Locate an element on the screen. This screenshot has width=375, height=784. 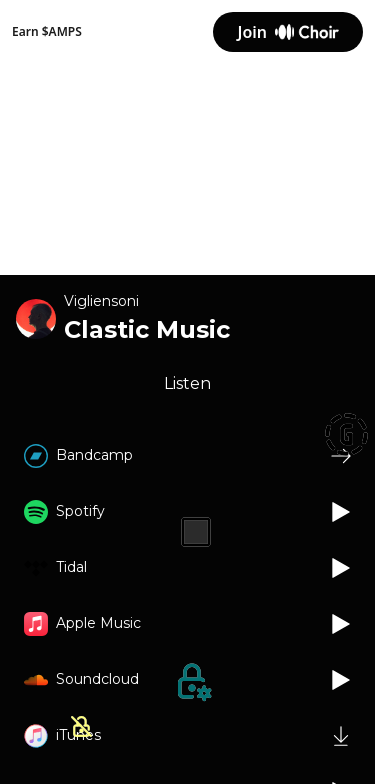
stop media playback is located at coordinates (196, 532).